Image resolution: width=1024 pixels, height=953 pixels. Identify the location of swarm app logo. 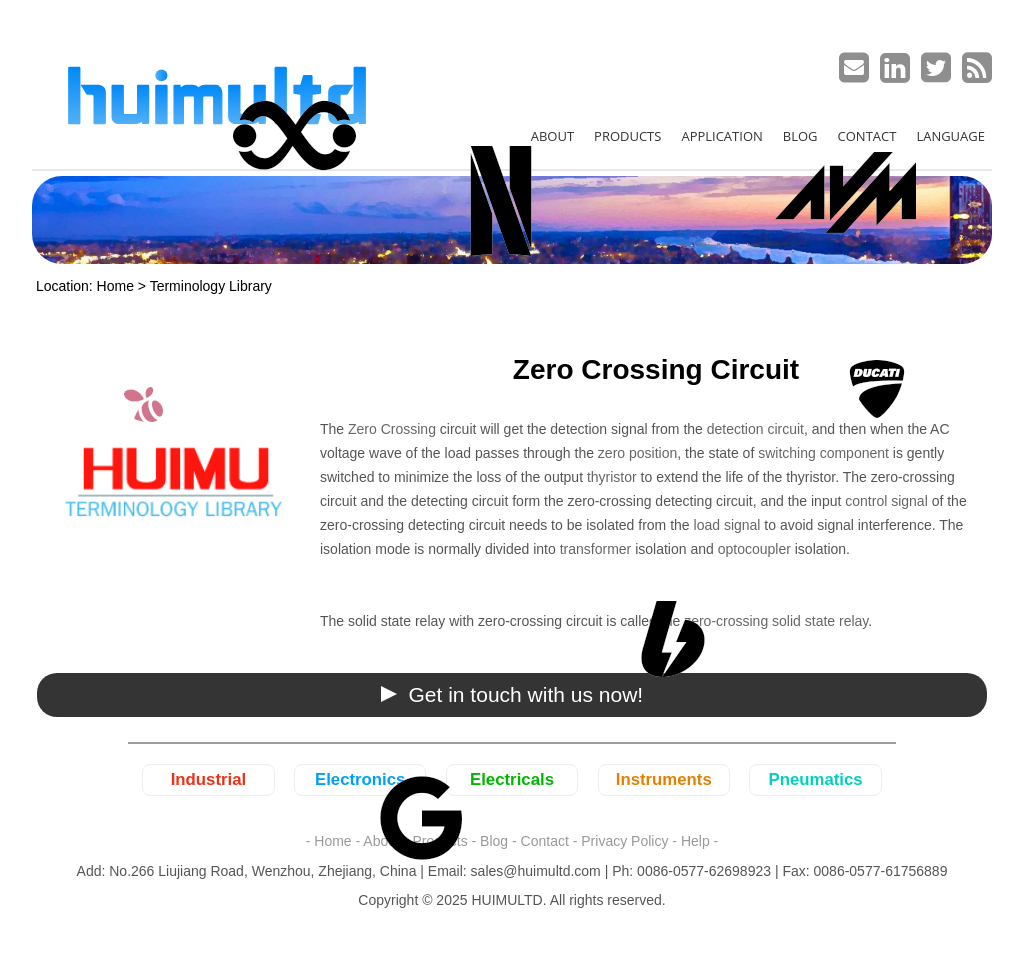
(143, 404).